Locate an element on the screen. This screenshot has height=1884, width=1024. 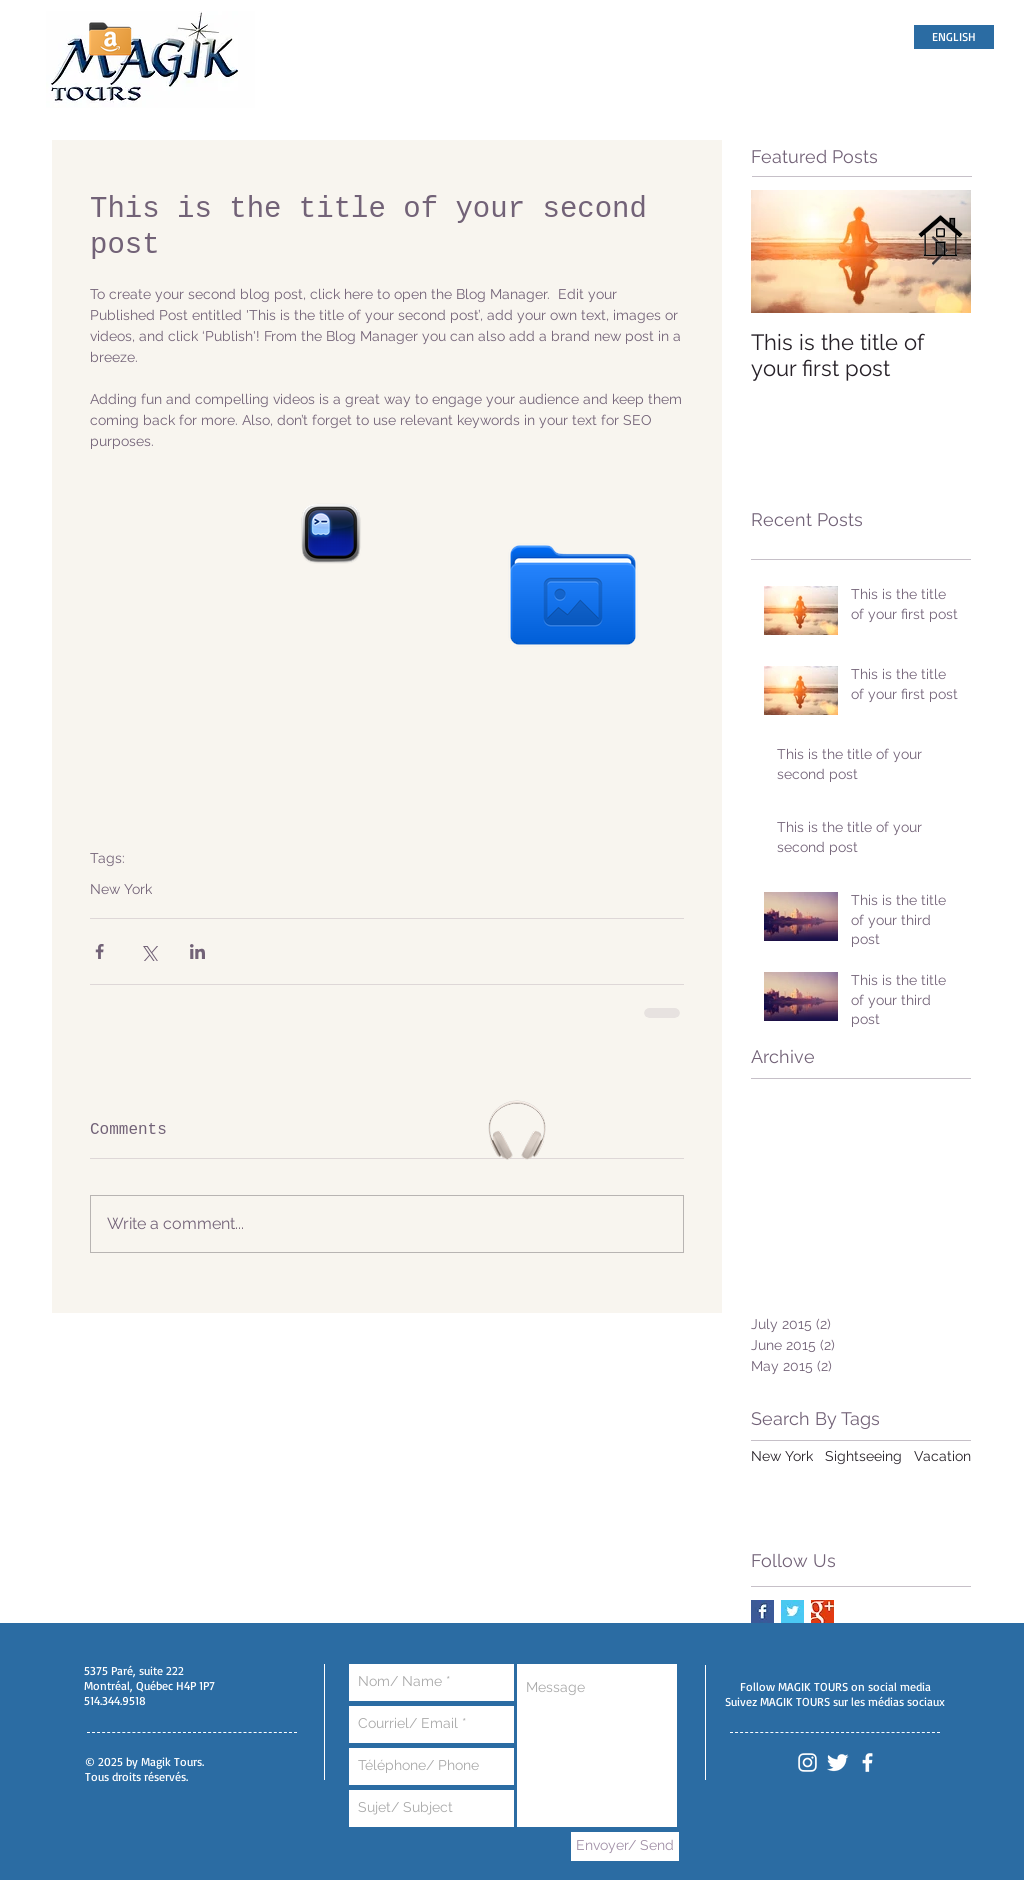
open ghostty terminal emulator is located at coordinates (331, 533).